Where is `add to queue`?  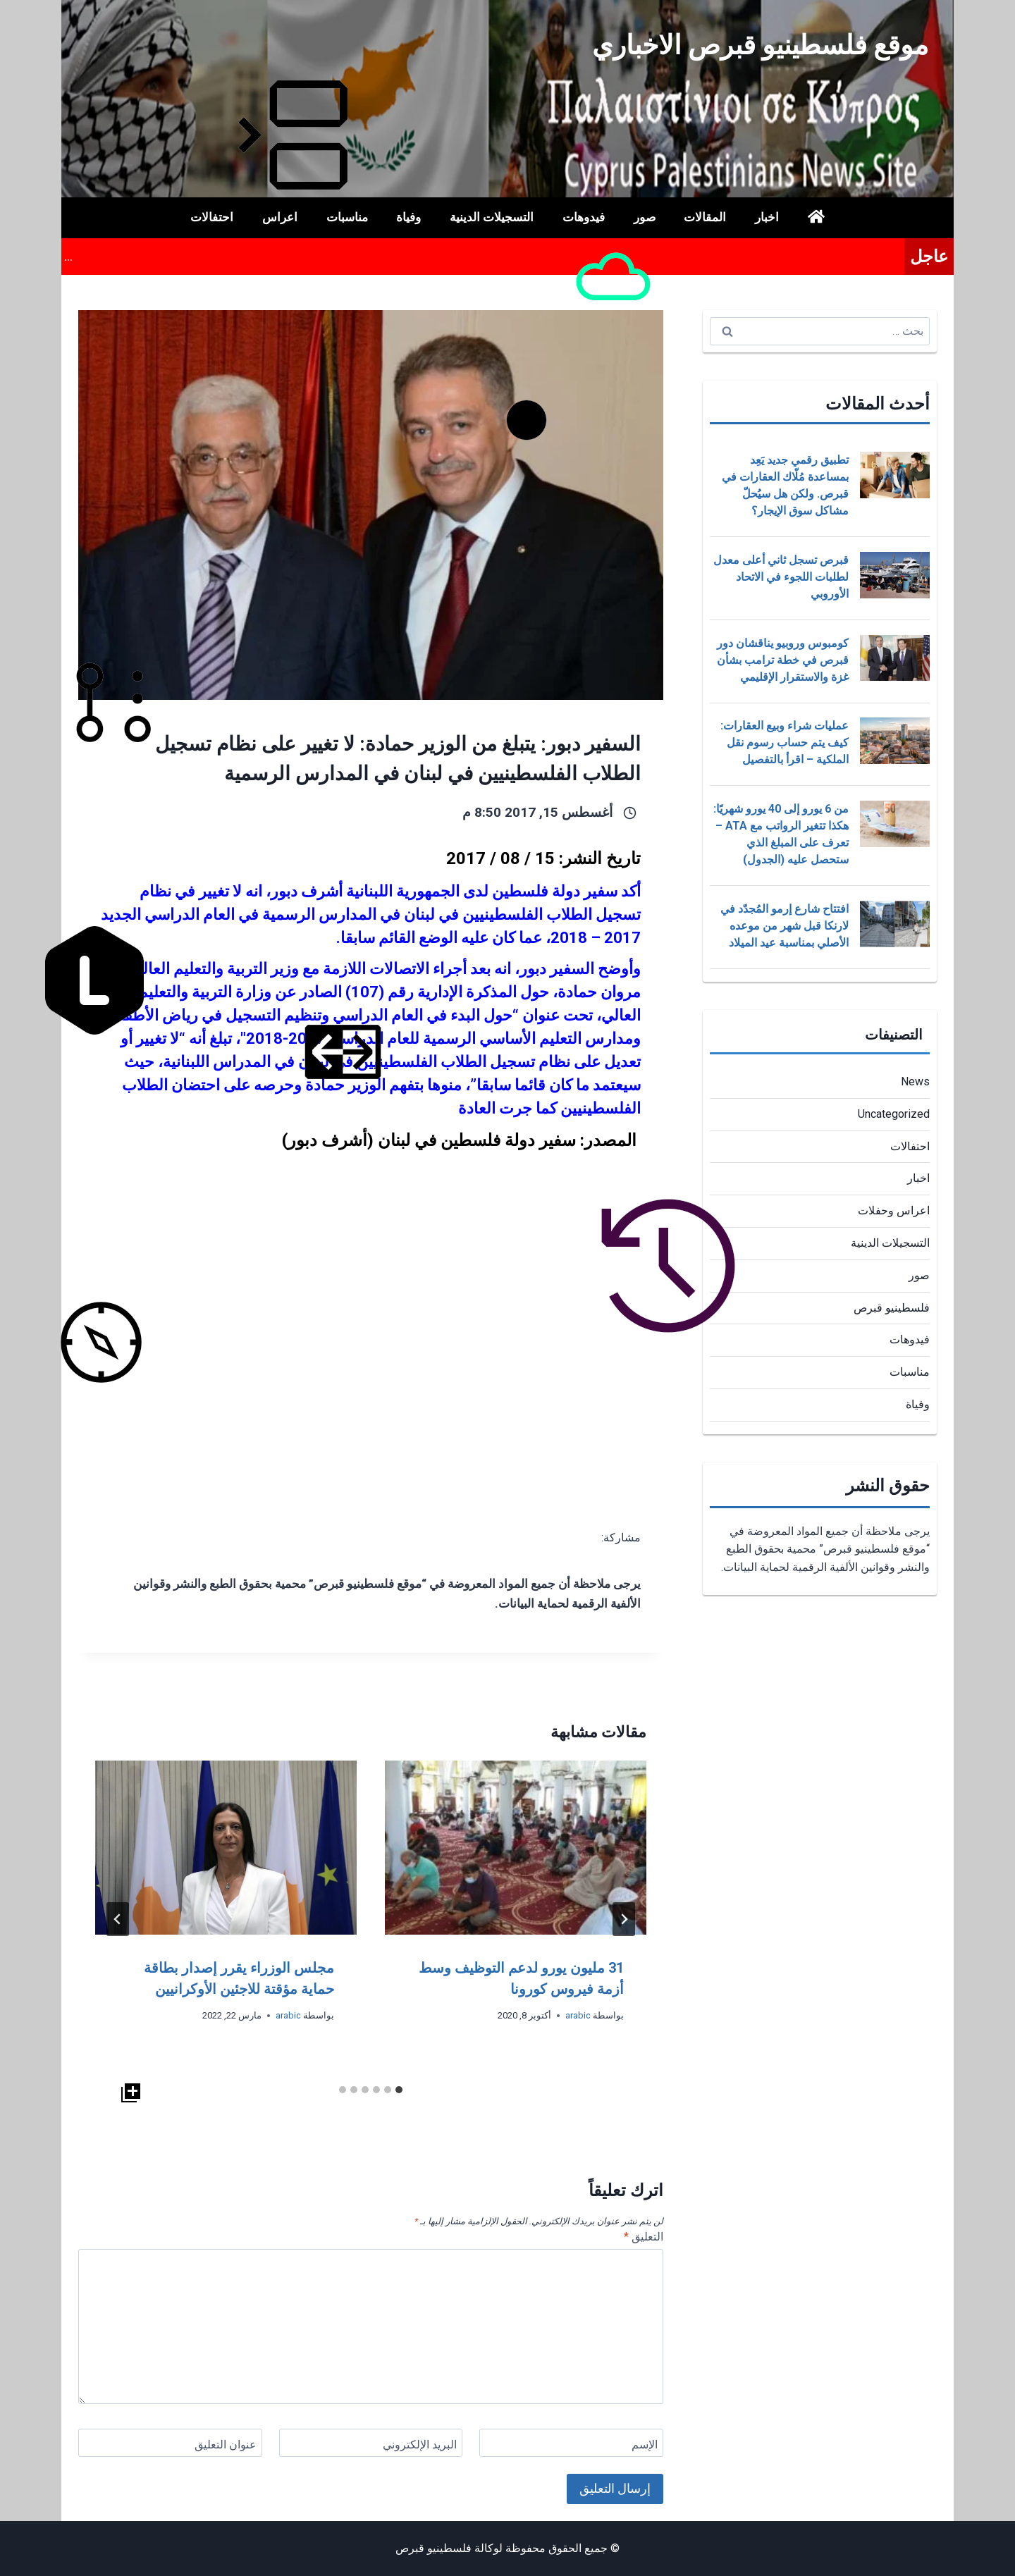 add to queue is located at coordinates (130, 2093).